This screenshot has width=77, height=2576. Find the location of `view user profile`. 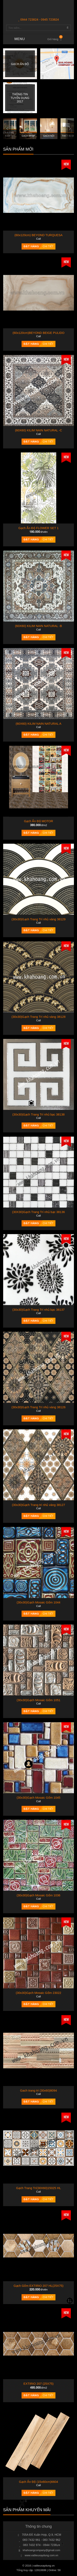

view user profile is located at coordinates (29, 1764).